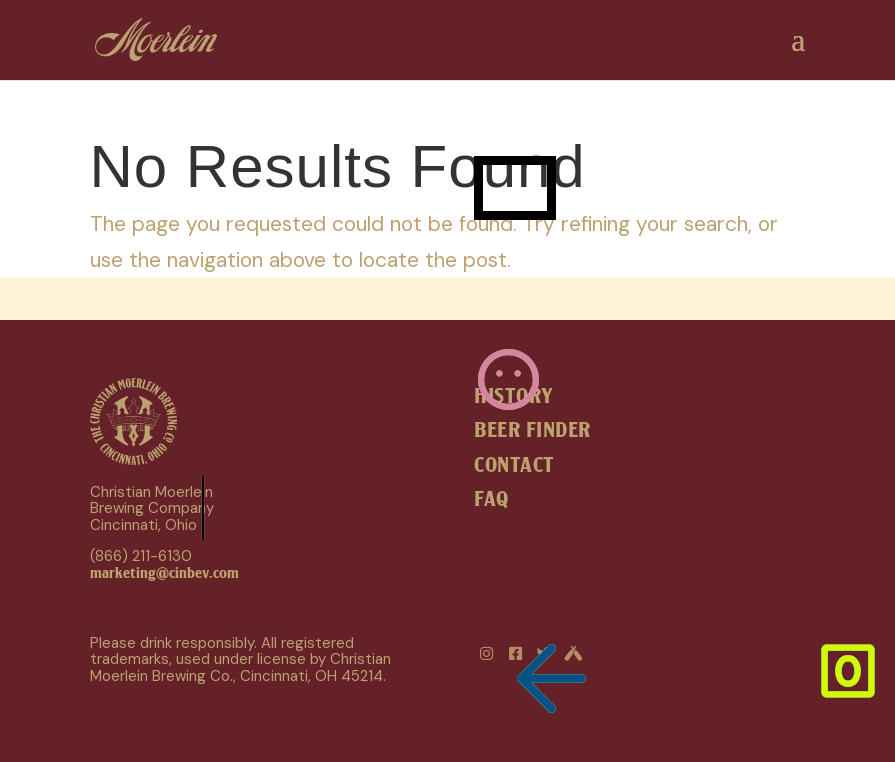 This screenshot has width=895, height=762. I want to click on indicates zero items or count, so click(848, 671).